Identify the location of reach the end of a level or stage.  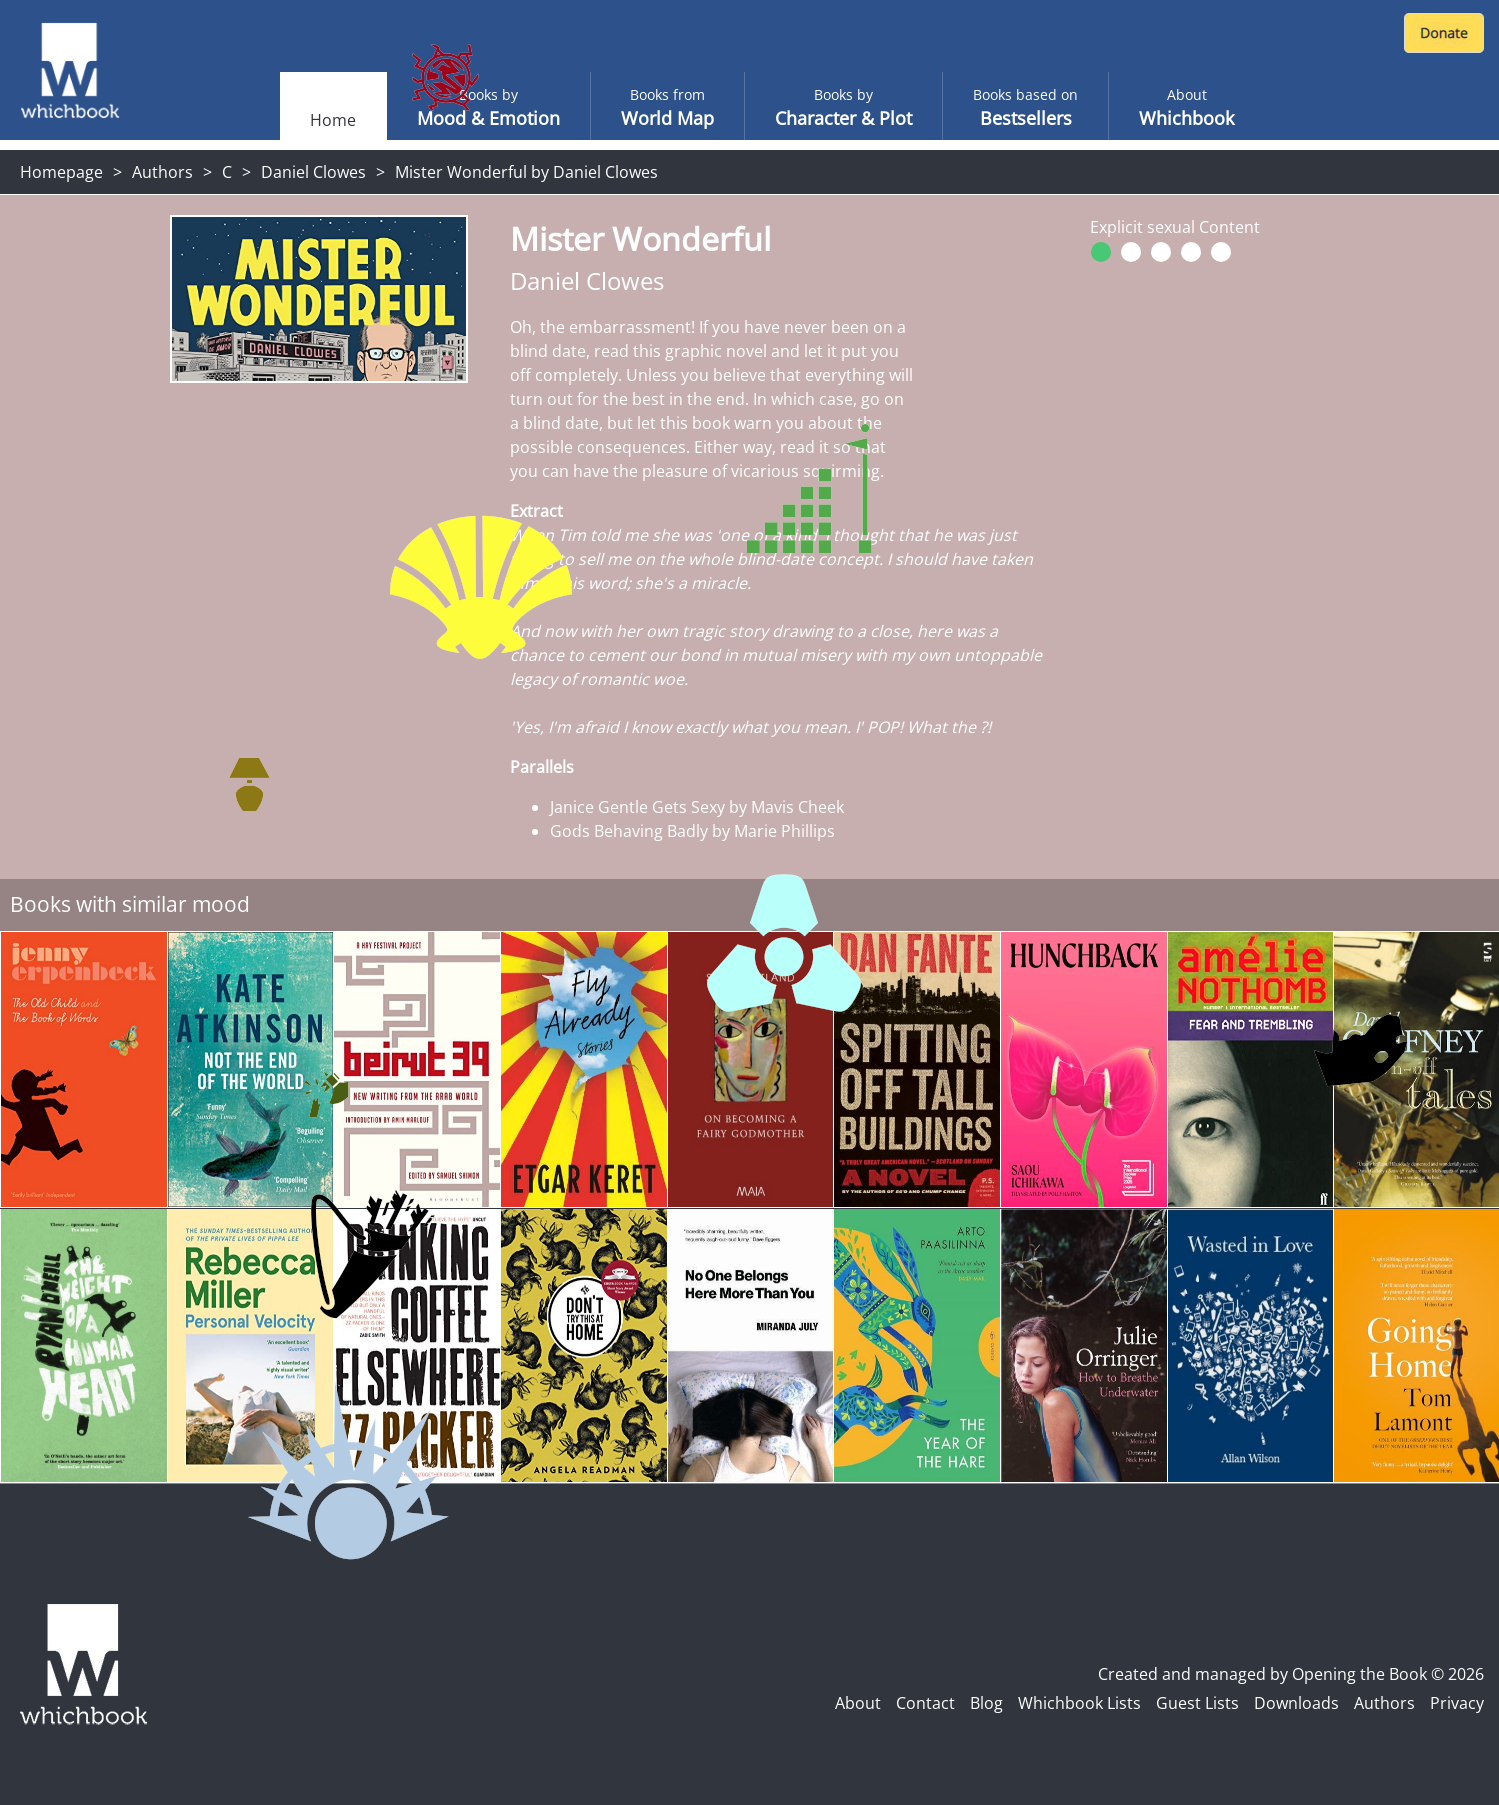
(811, 488).